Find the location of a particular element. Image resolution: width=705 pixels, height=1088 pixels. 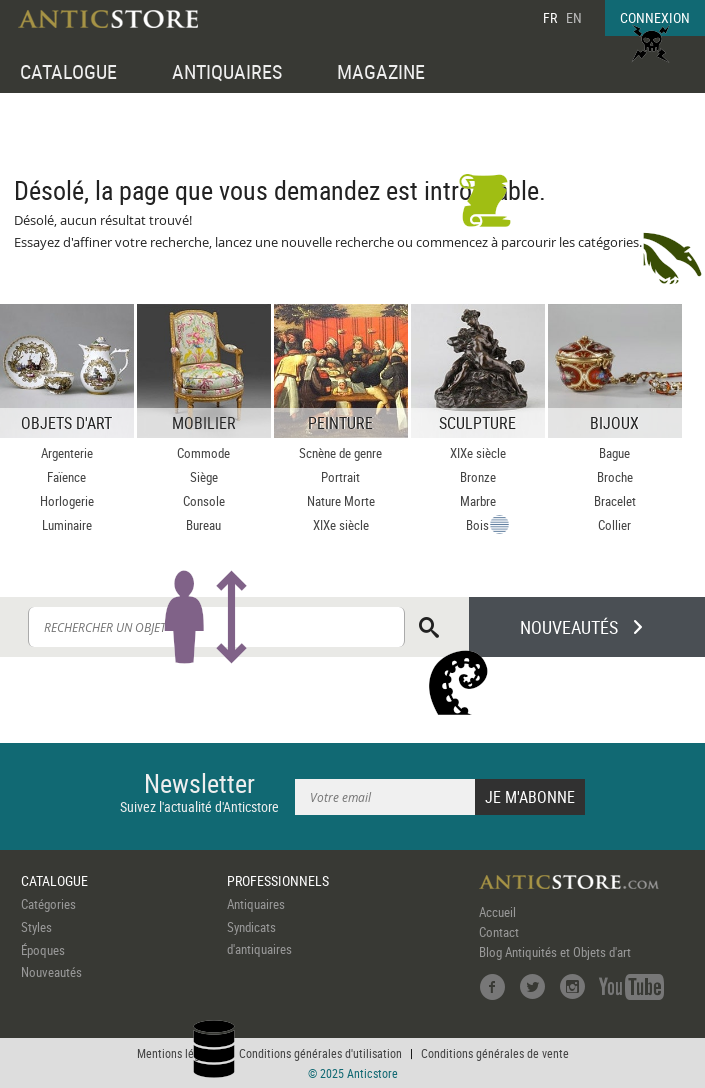

indicates a sea creature or ocean-themed game element is located at coordinates (458, 683).